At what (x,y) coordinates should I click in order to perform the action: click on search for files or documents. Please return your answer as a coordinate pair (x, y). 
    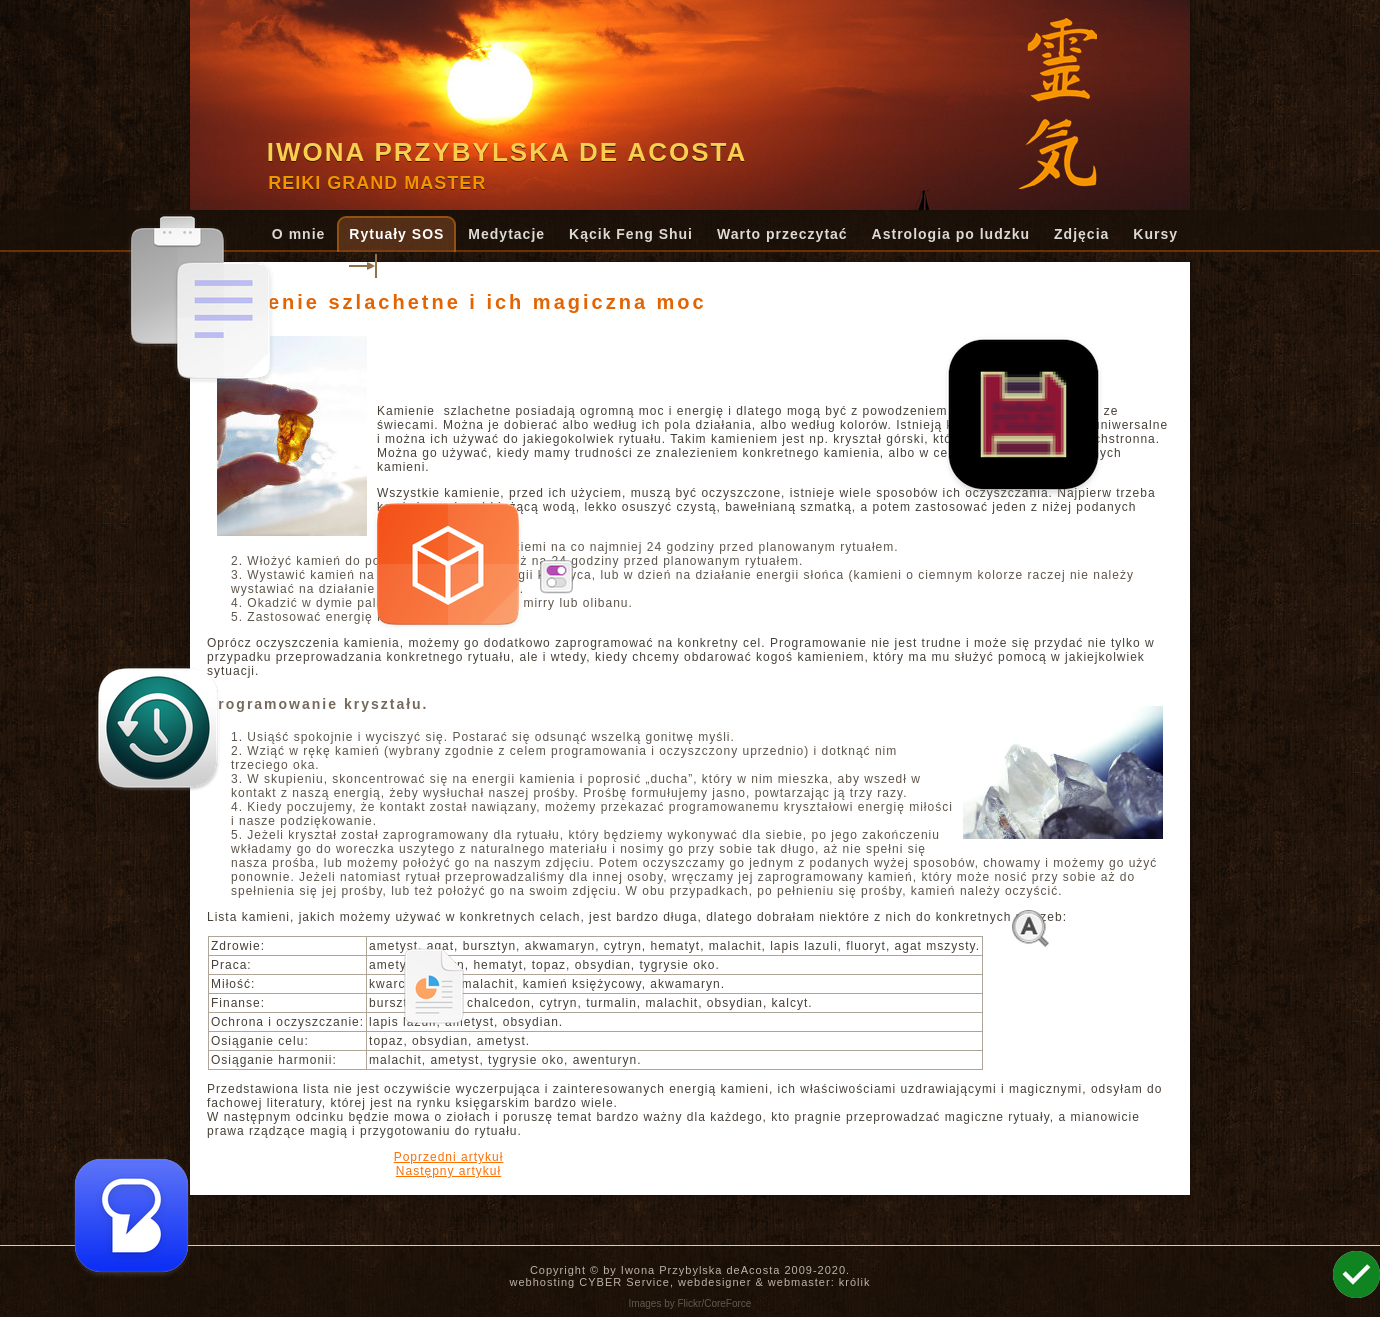
    Looking at the image, I should click on (1030, 928).